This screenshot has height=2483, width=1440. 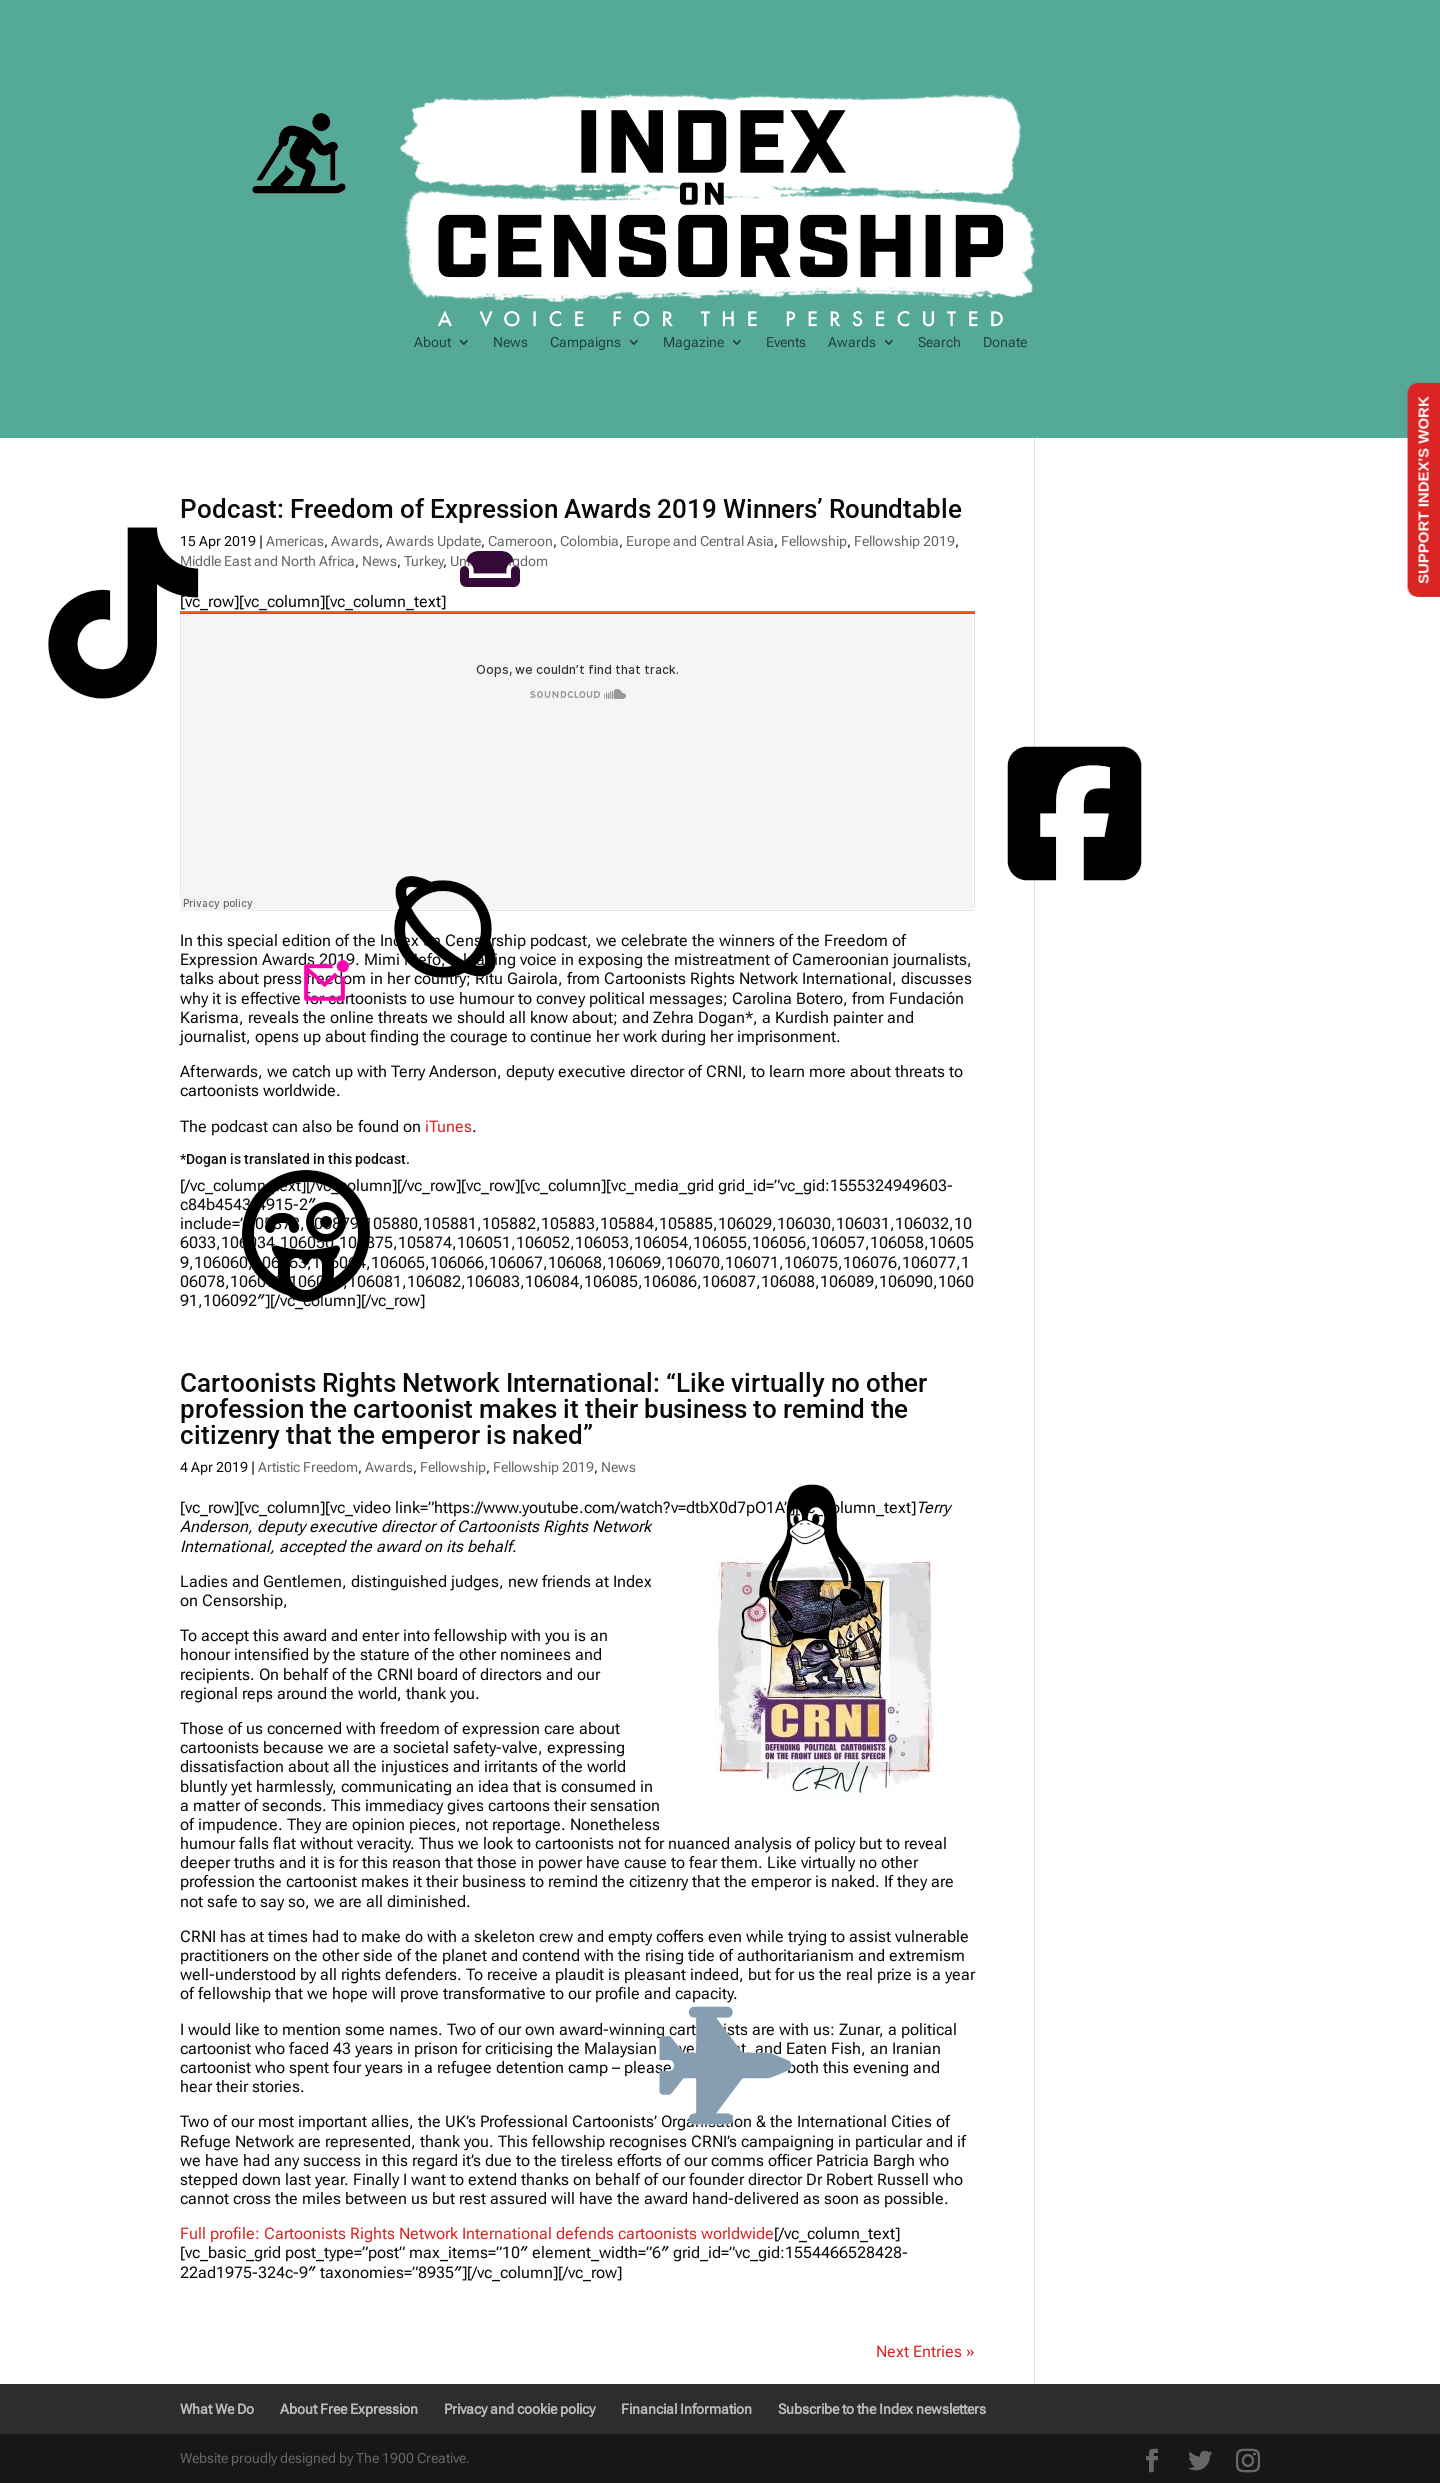 I want to click on indicates linux operating system compatibility, so click(x=809, y=1567).